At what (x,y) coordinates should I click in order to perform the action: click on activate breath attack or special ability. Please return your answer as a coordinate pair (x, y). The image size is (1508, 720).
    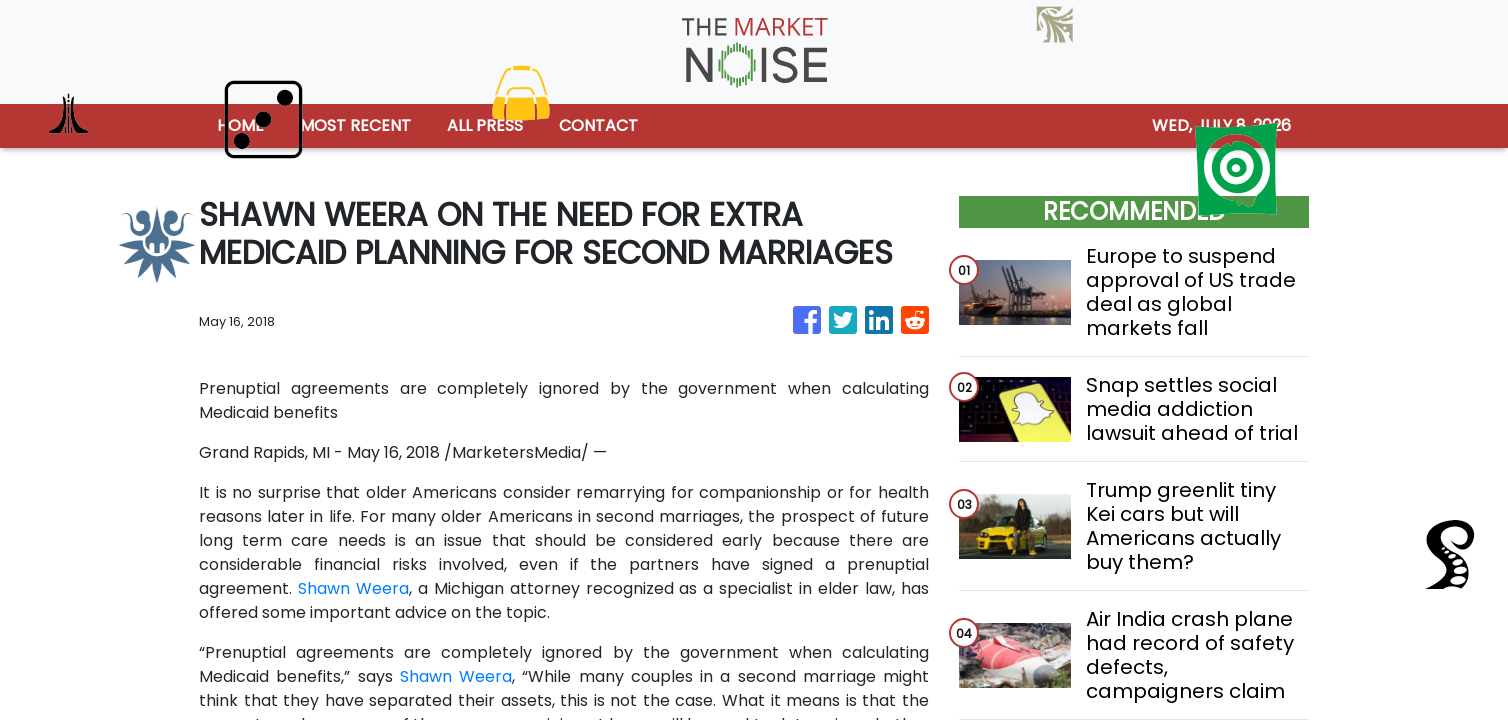
    Looking at the image, I should click on (1054, 24).